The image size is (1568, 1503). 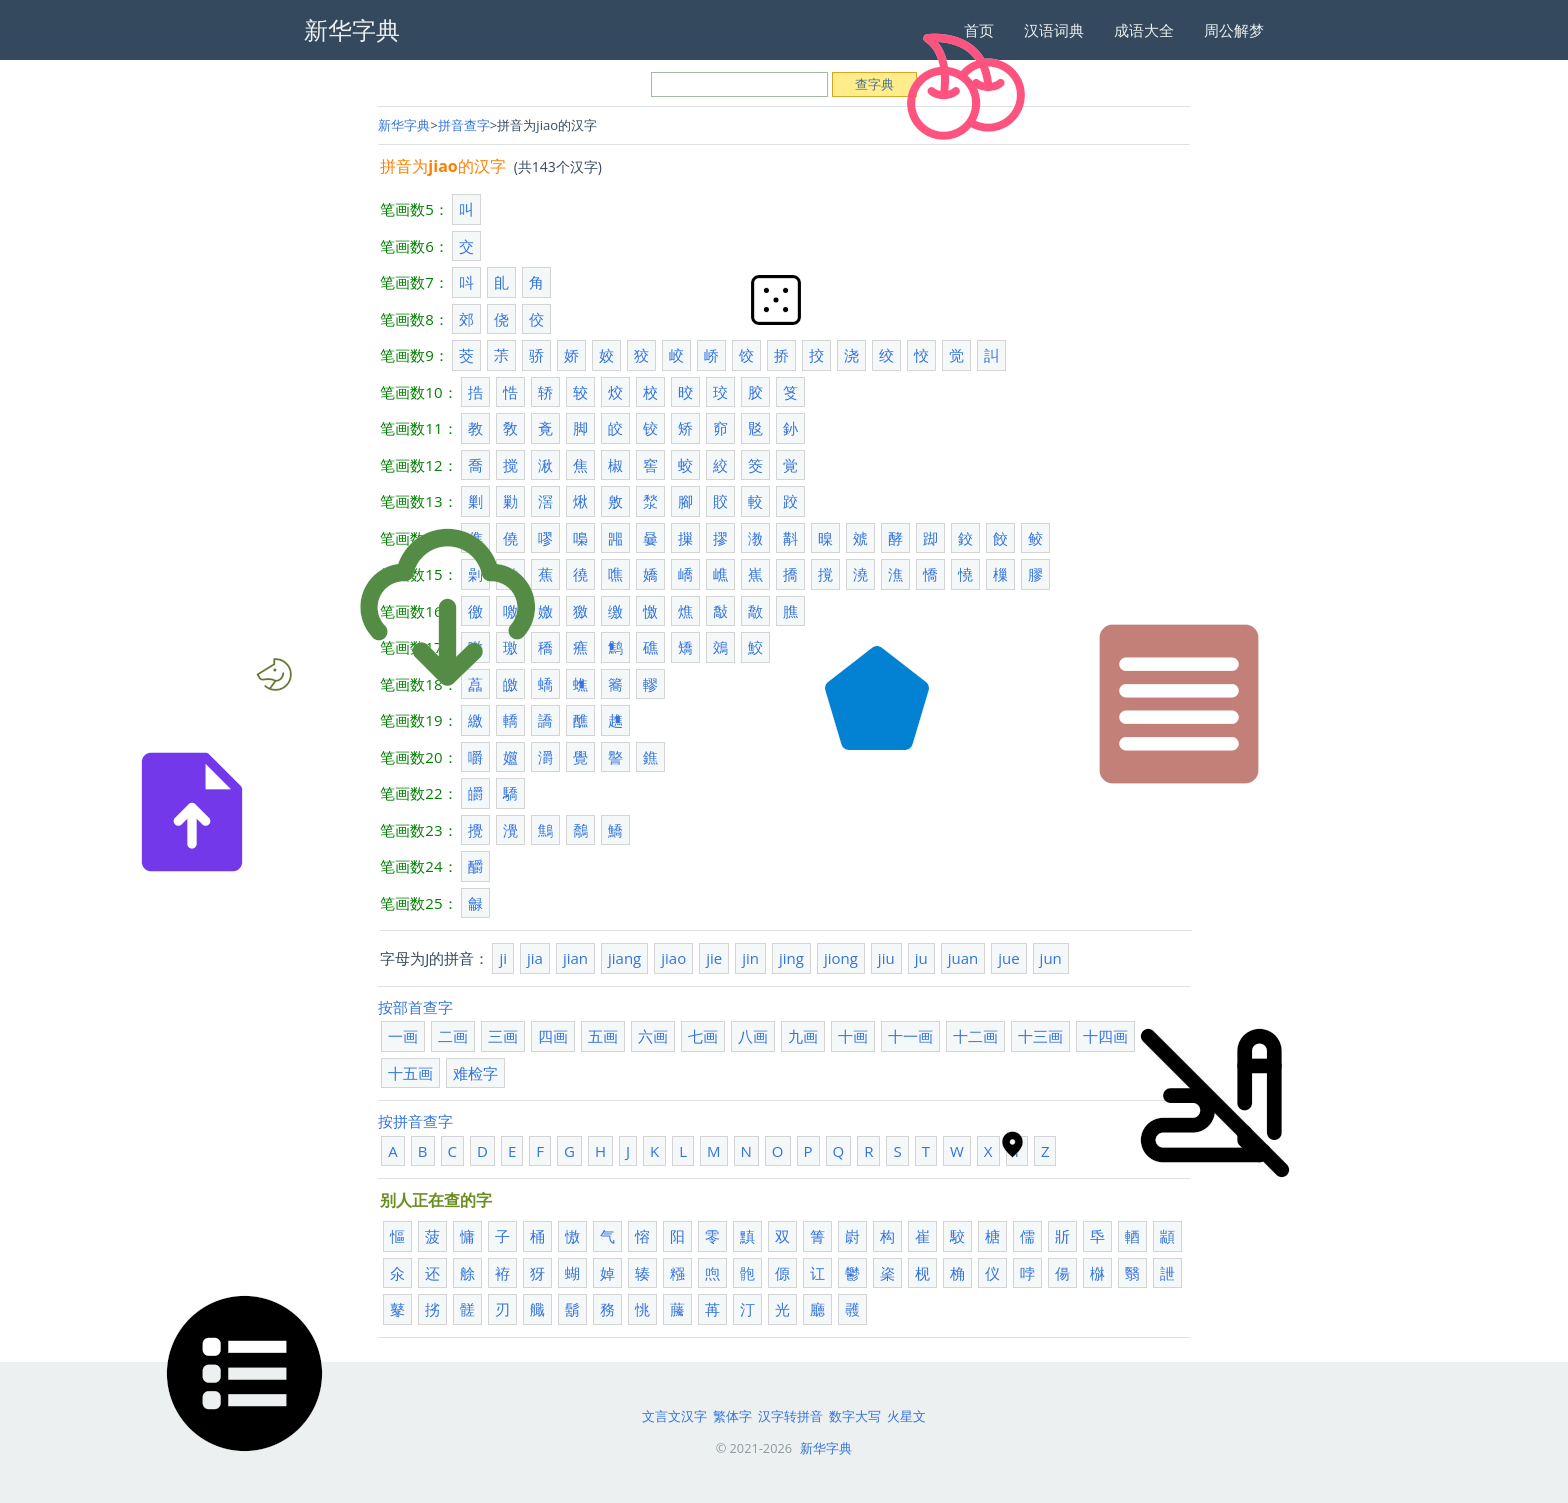 I want to click on dice showing a roll of five, so click(x=776, y=300).